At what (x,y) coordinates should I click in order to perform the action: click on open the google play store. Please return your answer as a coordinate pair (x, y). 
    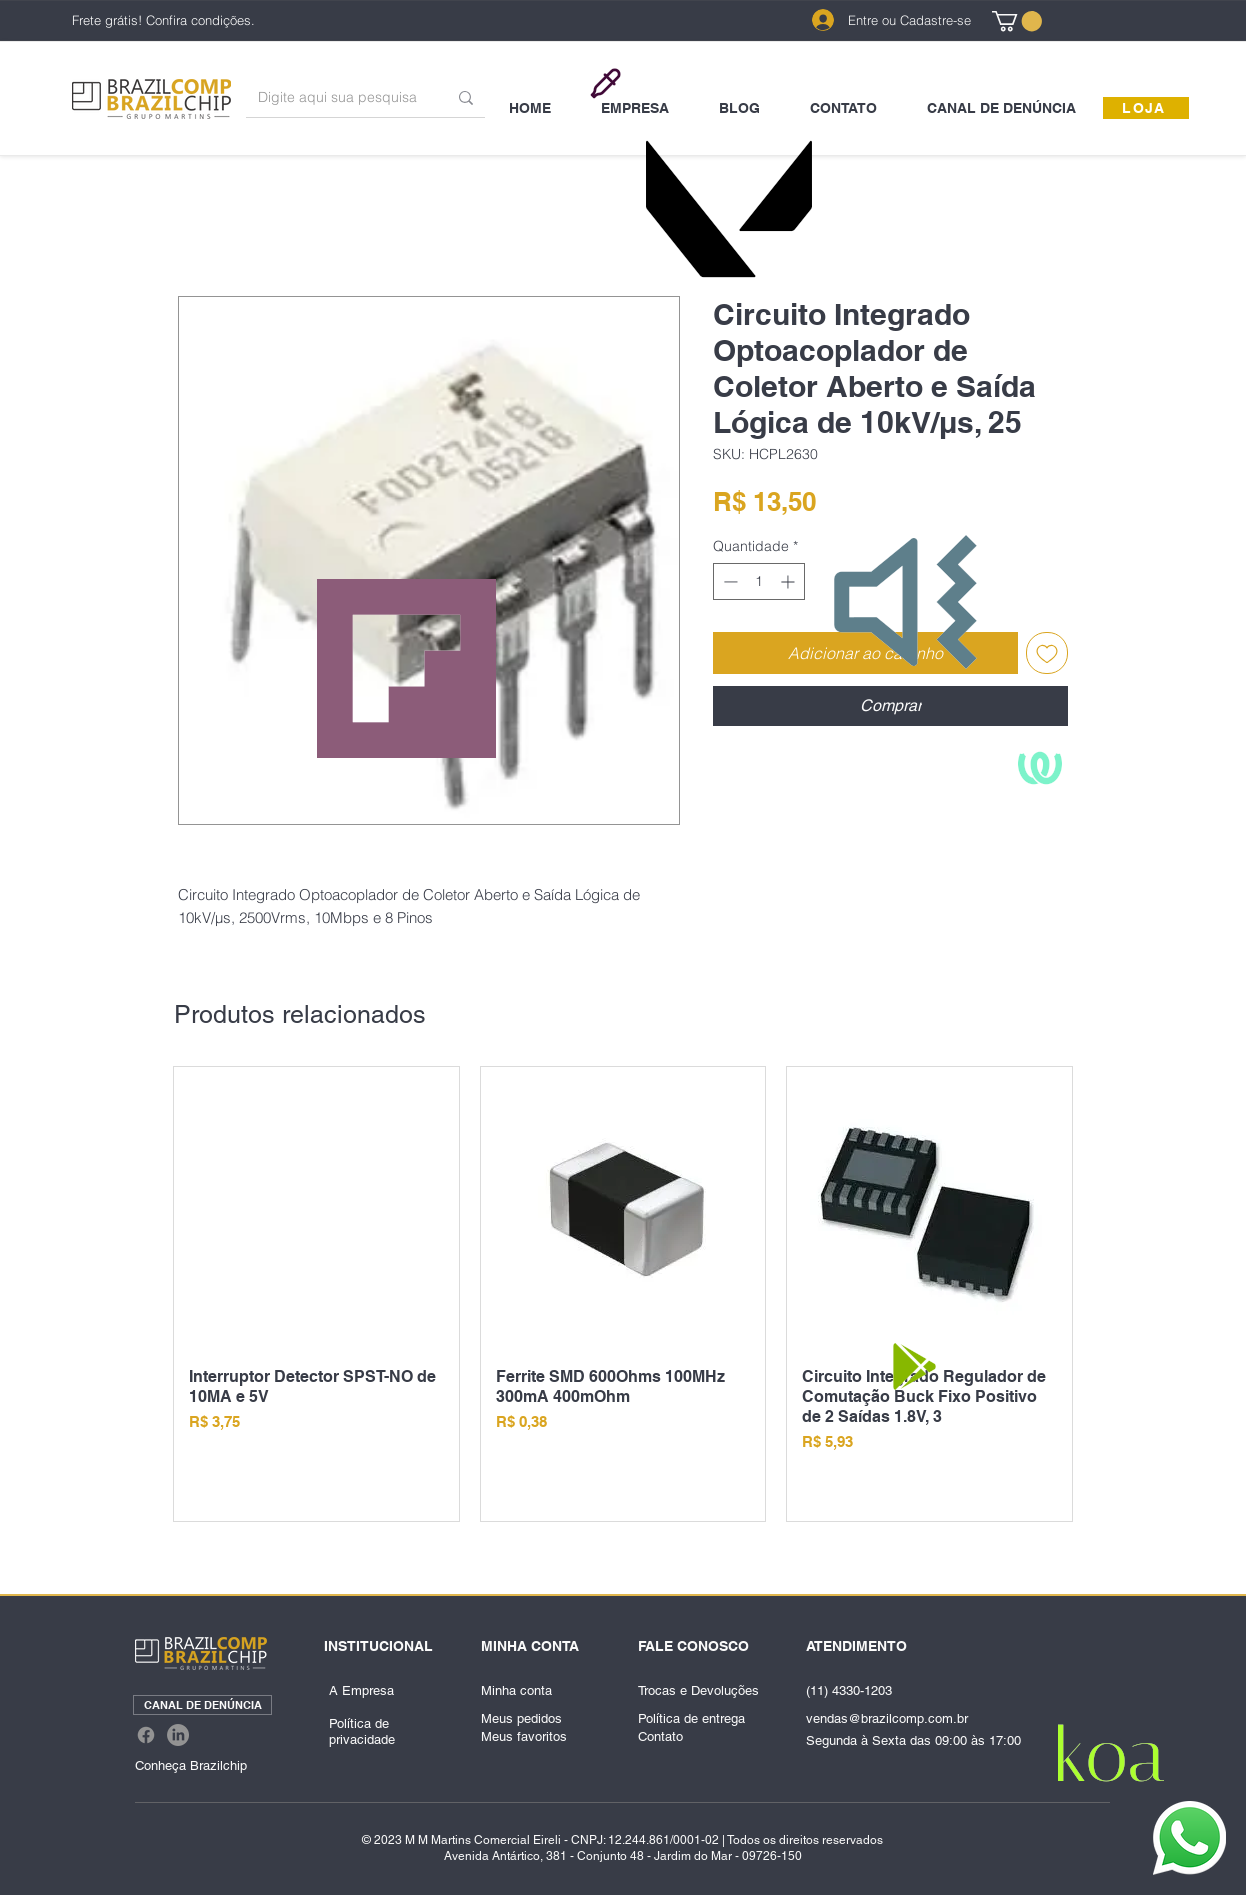
    Looking at the image, I should click on (914, 1366).